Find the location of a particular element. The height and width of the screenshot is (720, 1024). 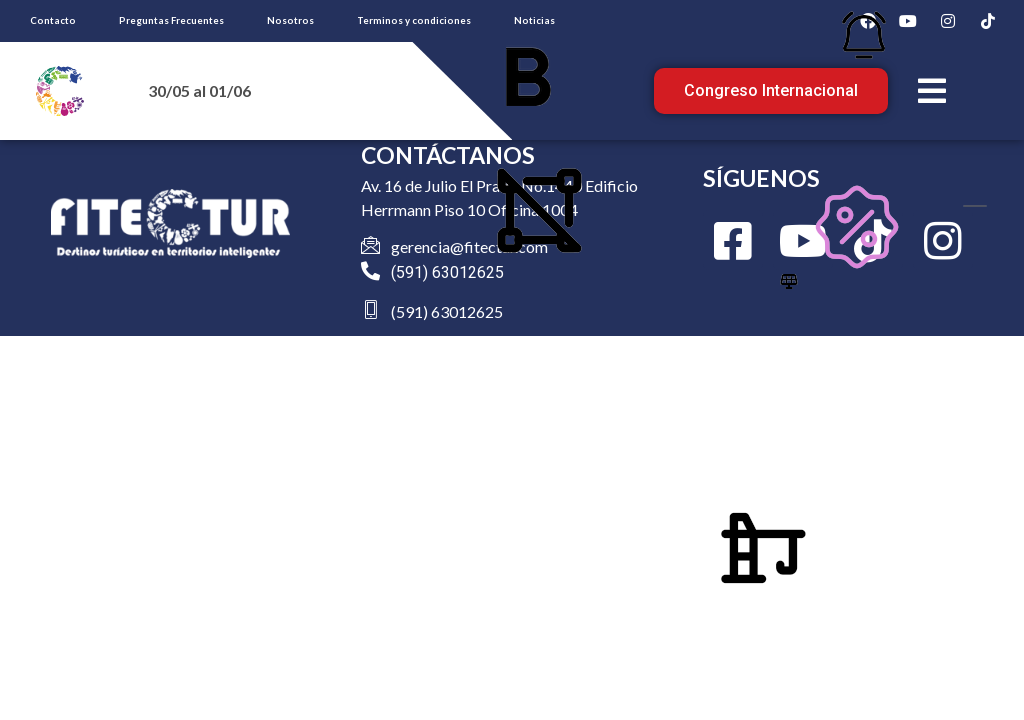

apply bold formatting to selected text is located at coordinates (527, 81).